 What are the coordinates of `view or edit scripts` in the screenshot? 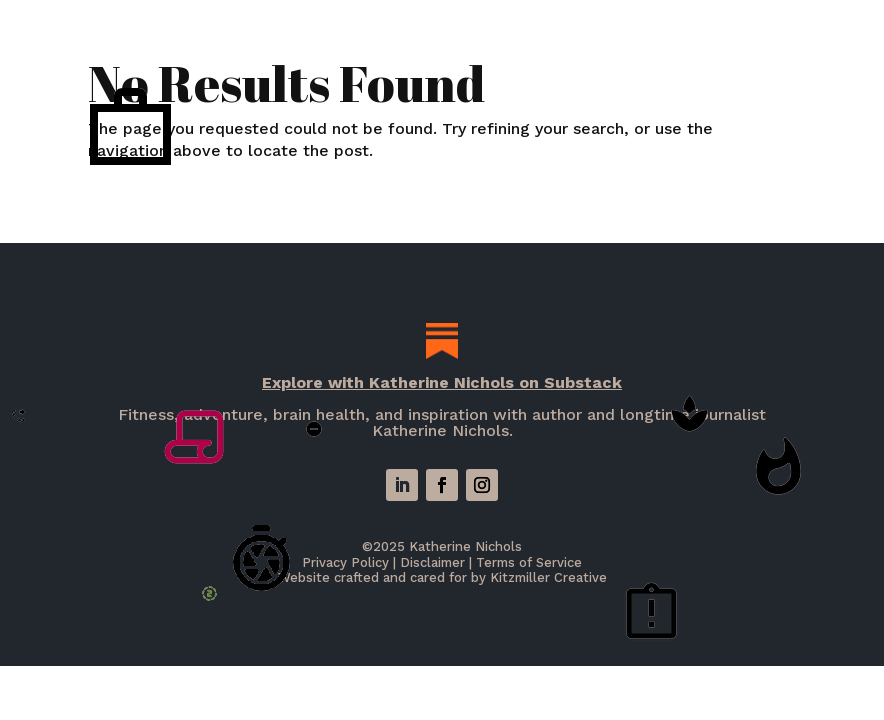 It's located at (194, 437).